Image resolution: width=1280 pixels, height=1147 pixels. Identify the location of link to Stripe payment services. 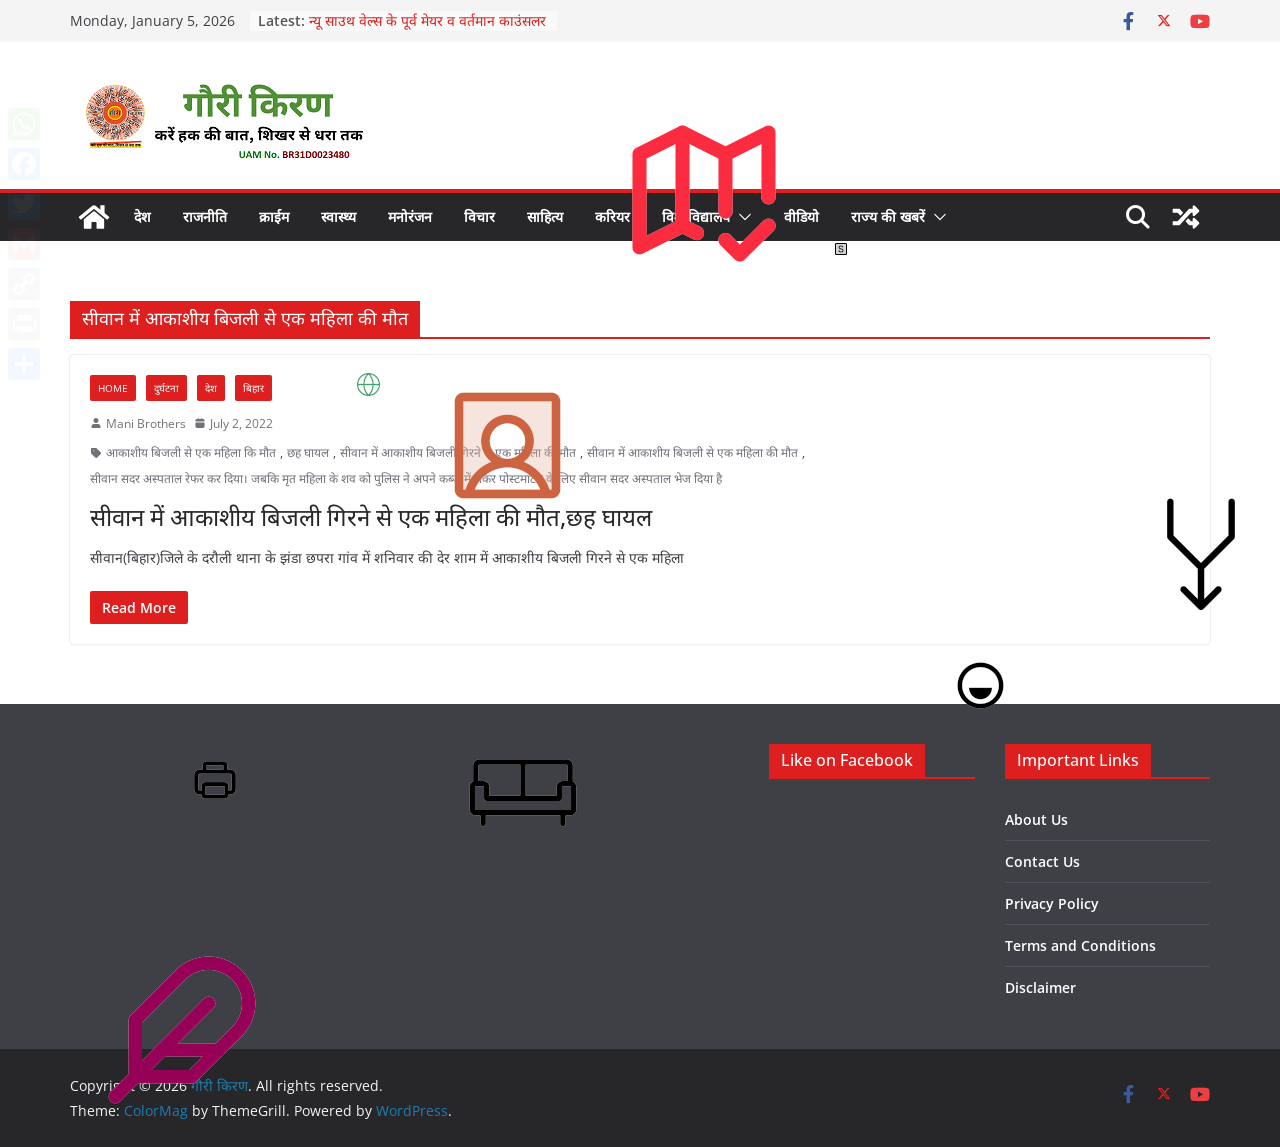
(841, 249).